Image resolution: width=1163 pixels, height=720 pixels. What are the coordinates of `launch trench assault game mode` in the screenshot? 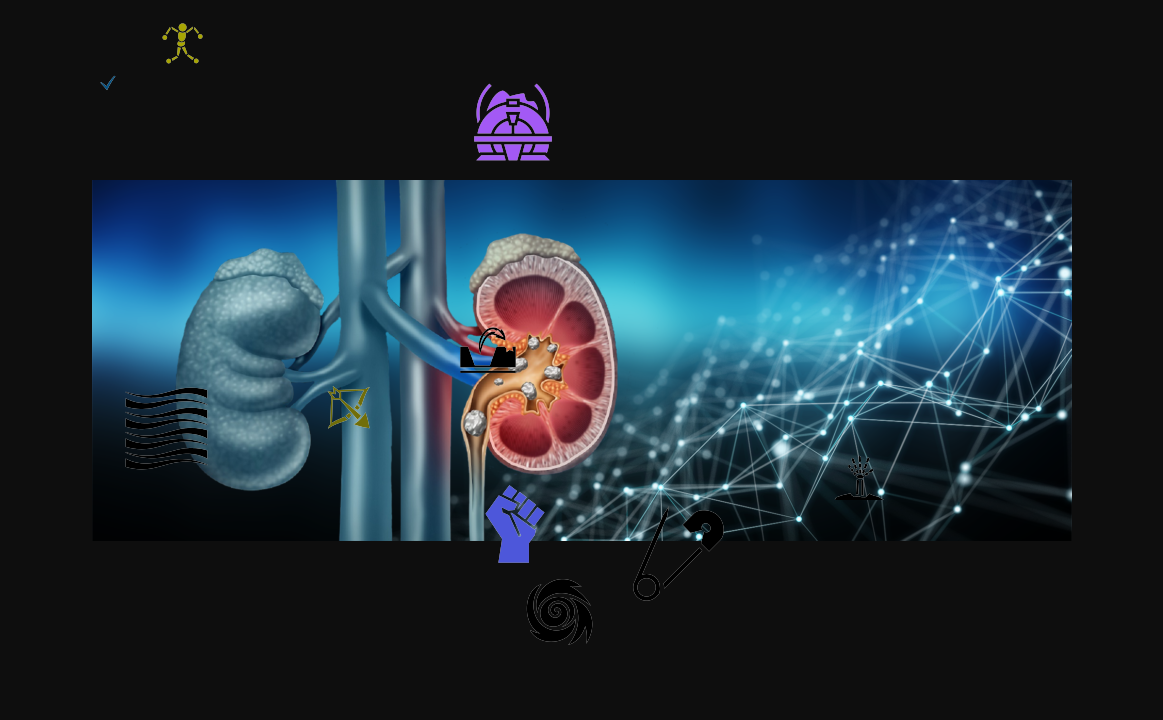 It's located at (487, 345).